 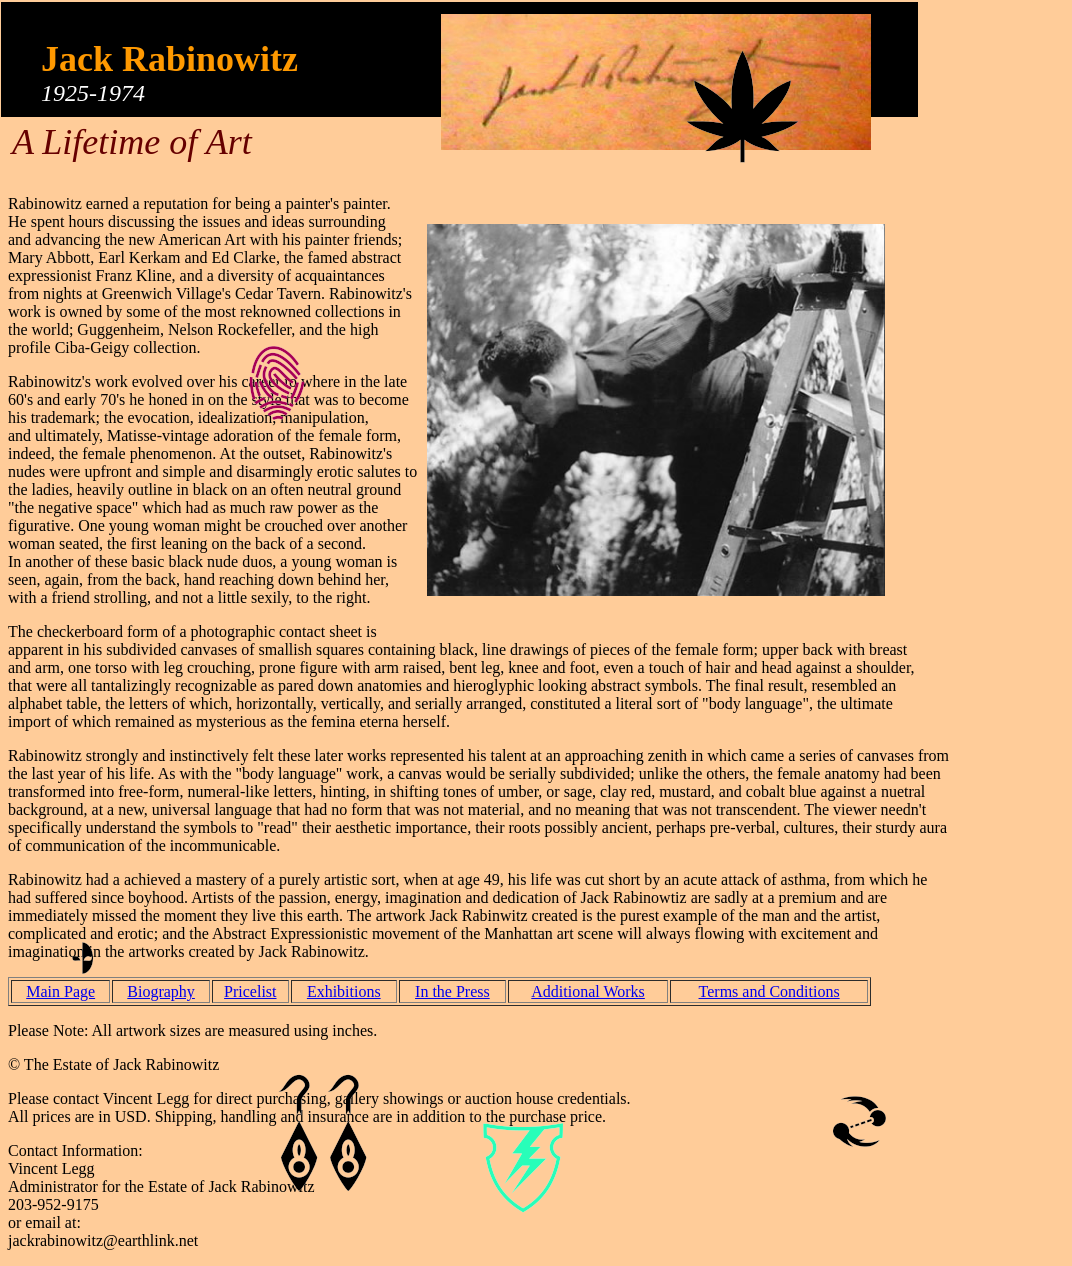 I want to click on toggle between character personas or roles, so click(x=81, y=958).